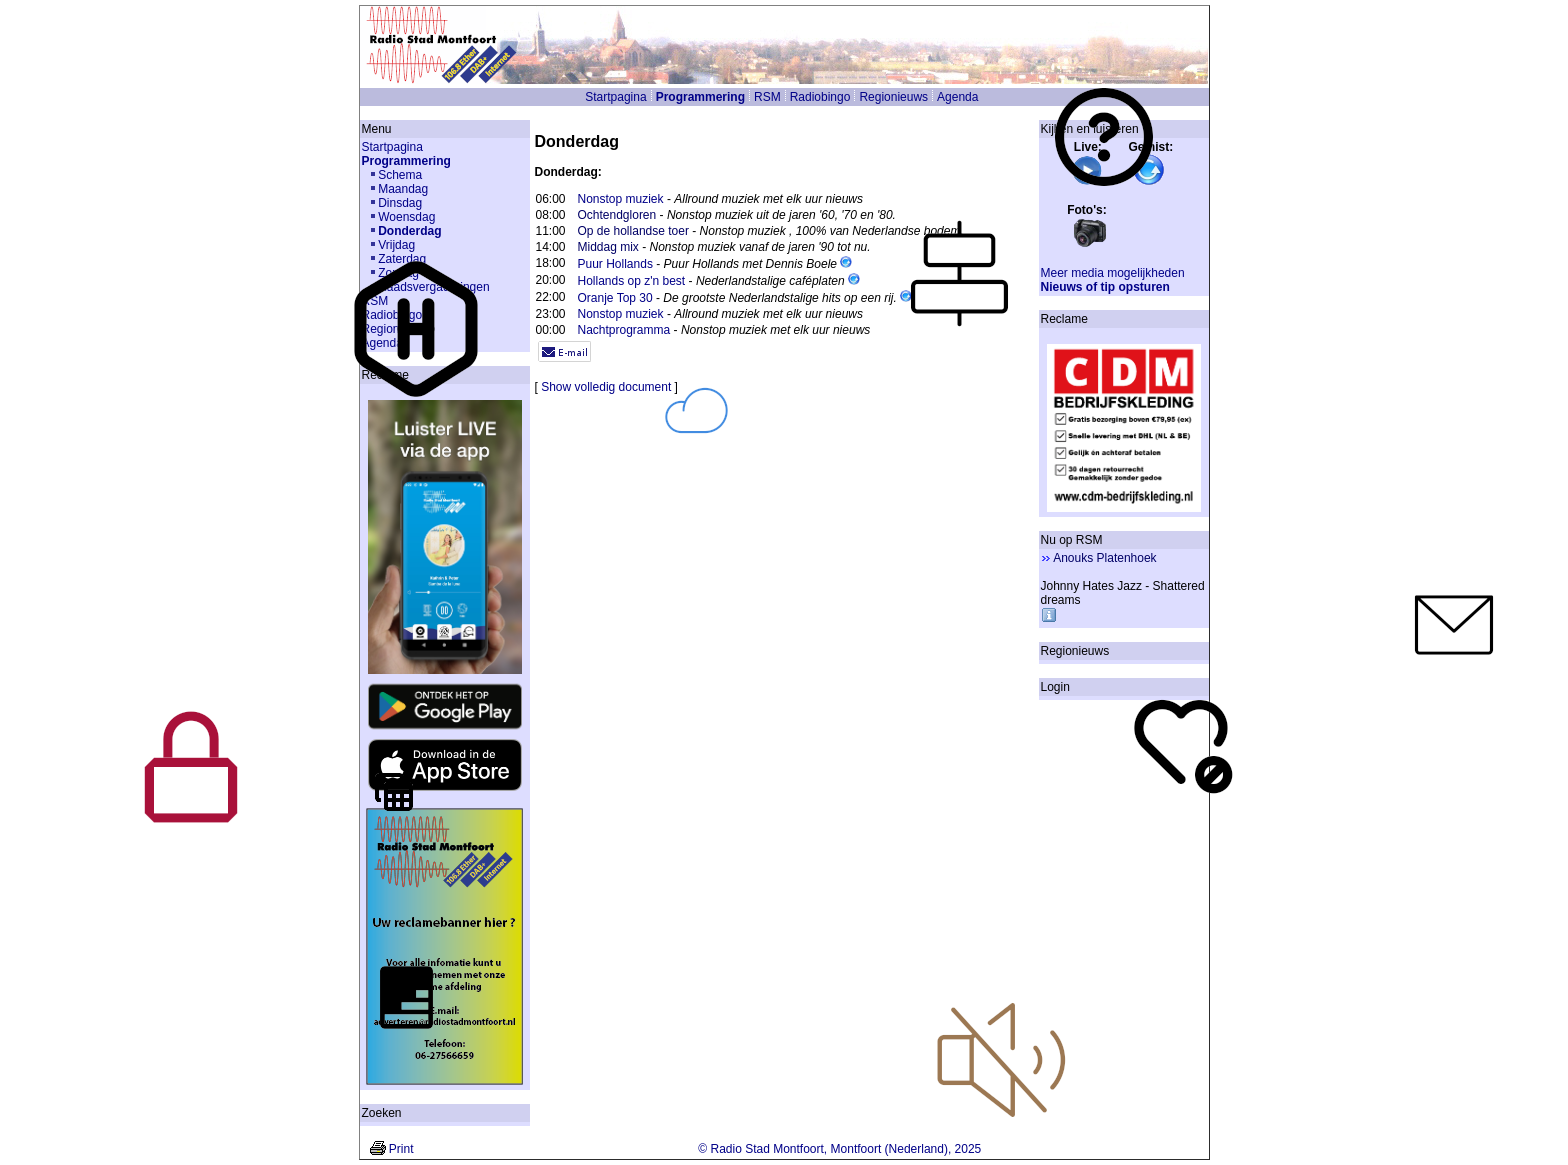 This screenshot has width=1568, height=1165. Describe the element at coordinates (696, 410) in the screenshot. I see `access cloud storage` at that location.